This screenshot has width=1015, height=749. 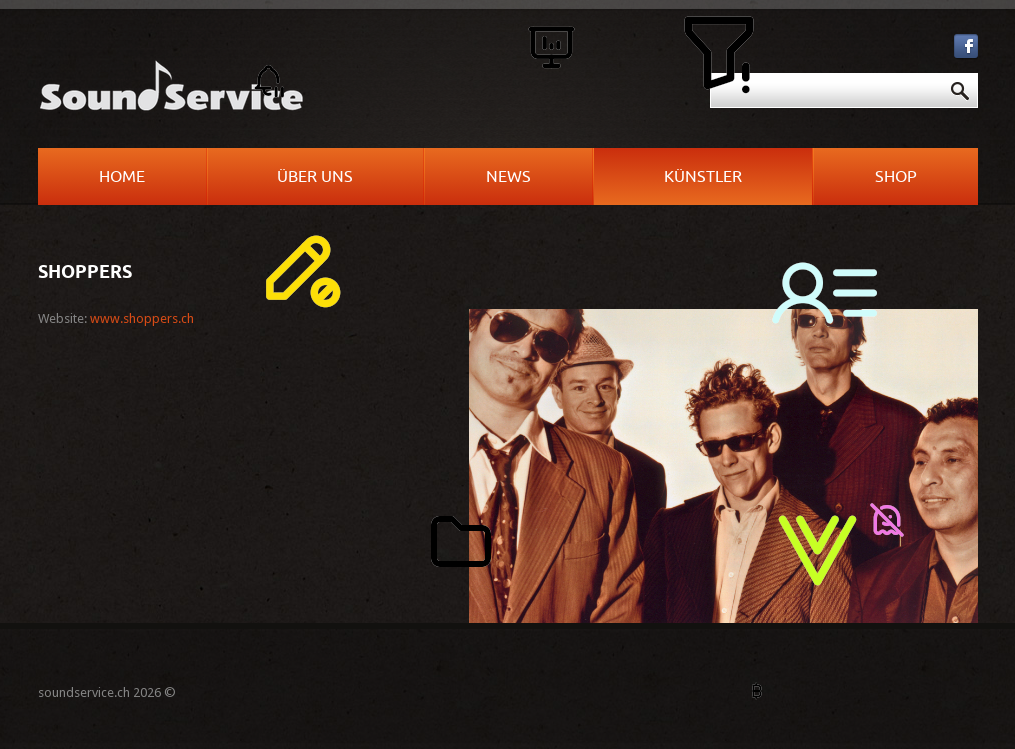 What do you see at coordinates (719, 51) in the screenshot?
I see `filter has an issue or warning` at bounding box center [719, 51].